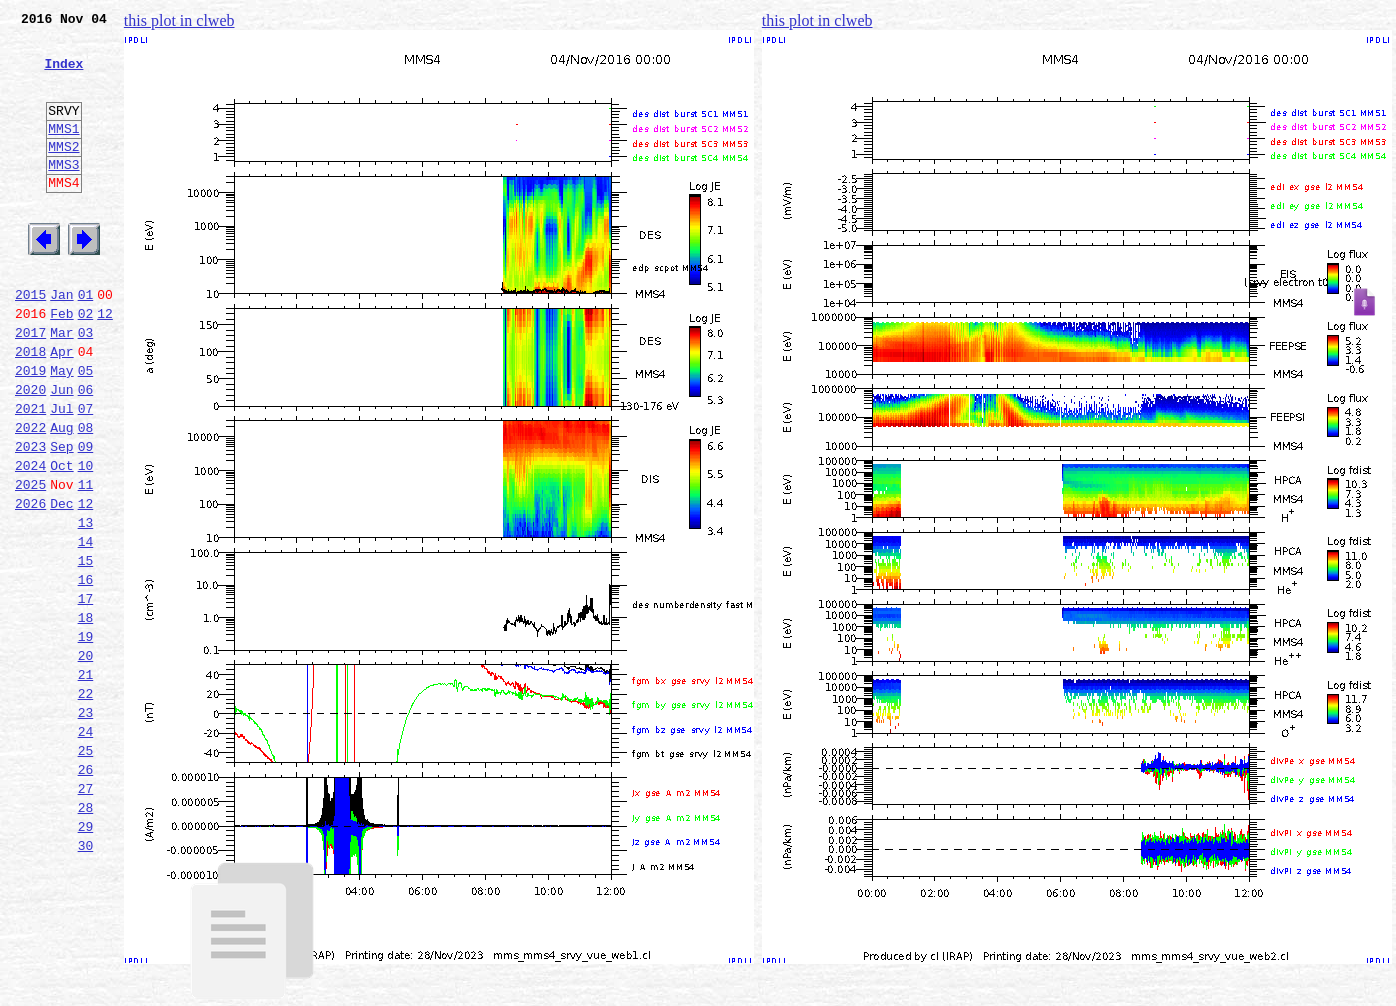 This screenshot has height=1006, width=1396. Describe the element at coordinates (1364, 302) in the screenshot. I see `a podcast audio file` at that location.